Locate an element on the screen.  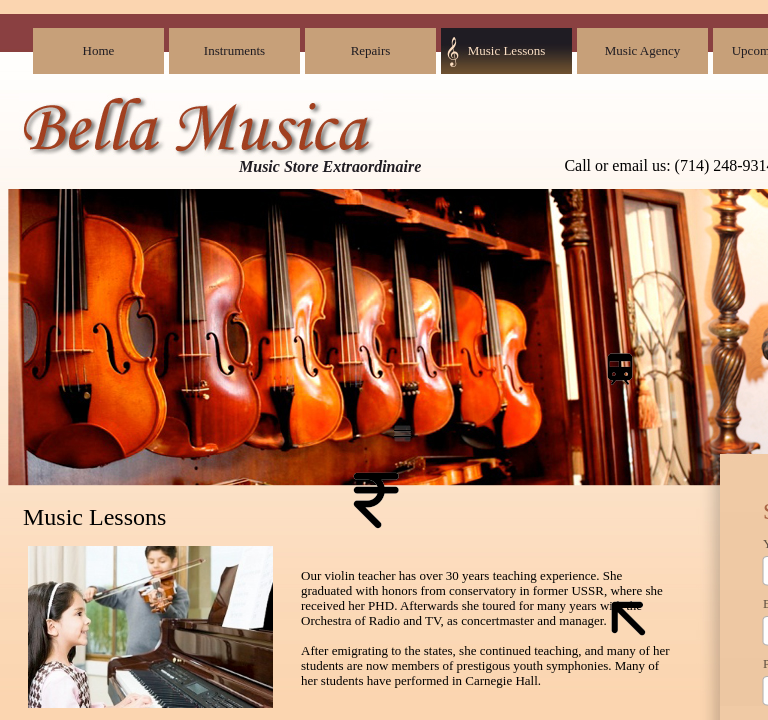
navigate back to previous screen is located at coordinates (628, 618).